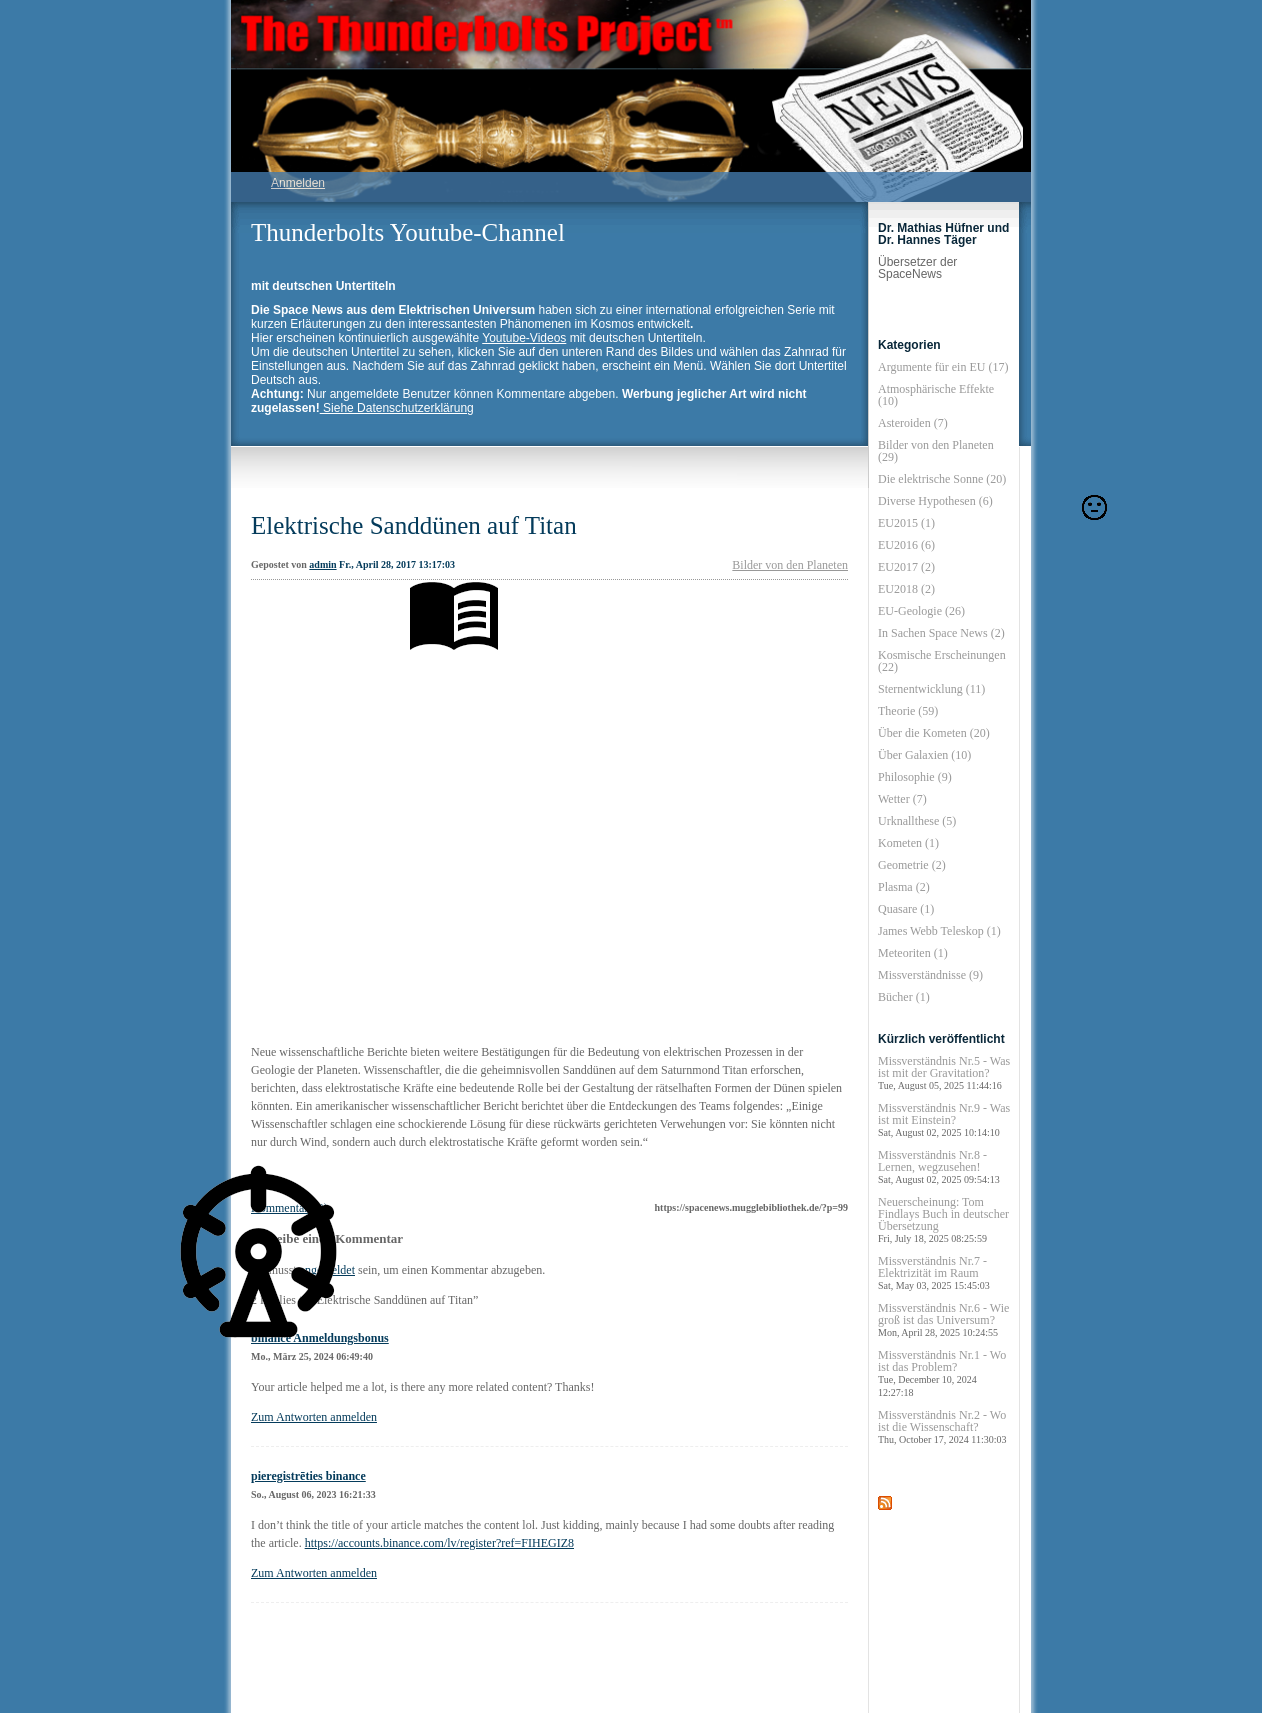 The height and width of the screenshot is (1713, 1262). Describe the element at coordinates (258, 1251) in the screenshot. I see `view amusement park or carnival attractions` at that location.